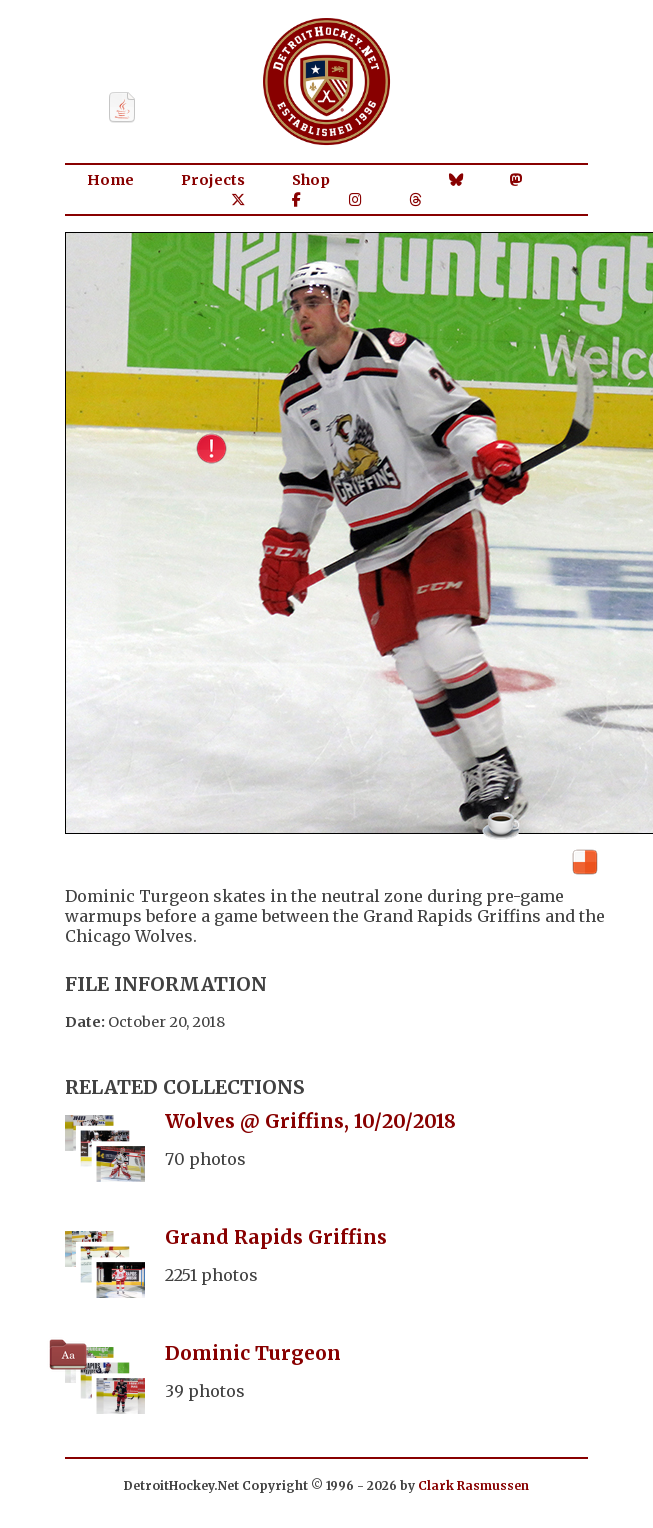  I want to click on indicates a warning or alert requiring attention, so click(211, 448).